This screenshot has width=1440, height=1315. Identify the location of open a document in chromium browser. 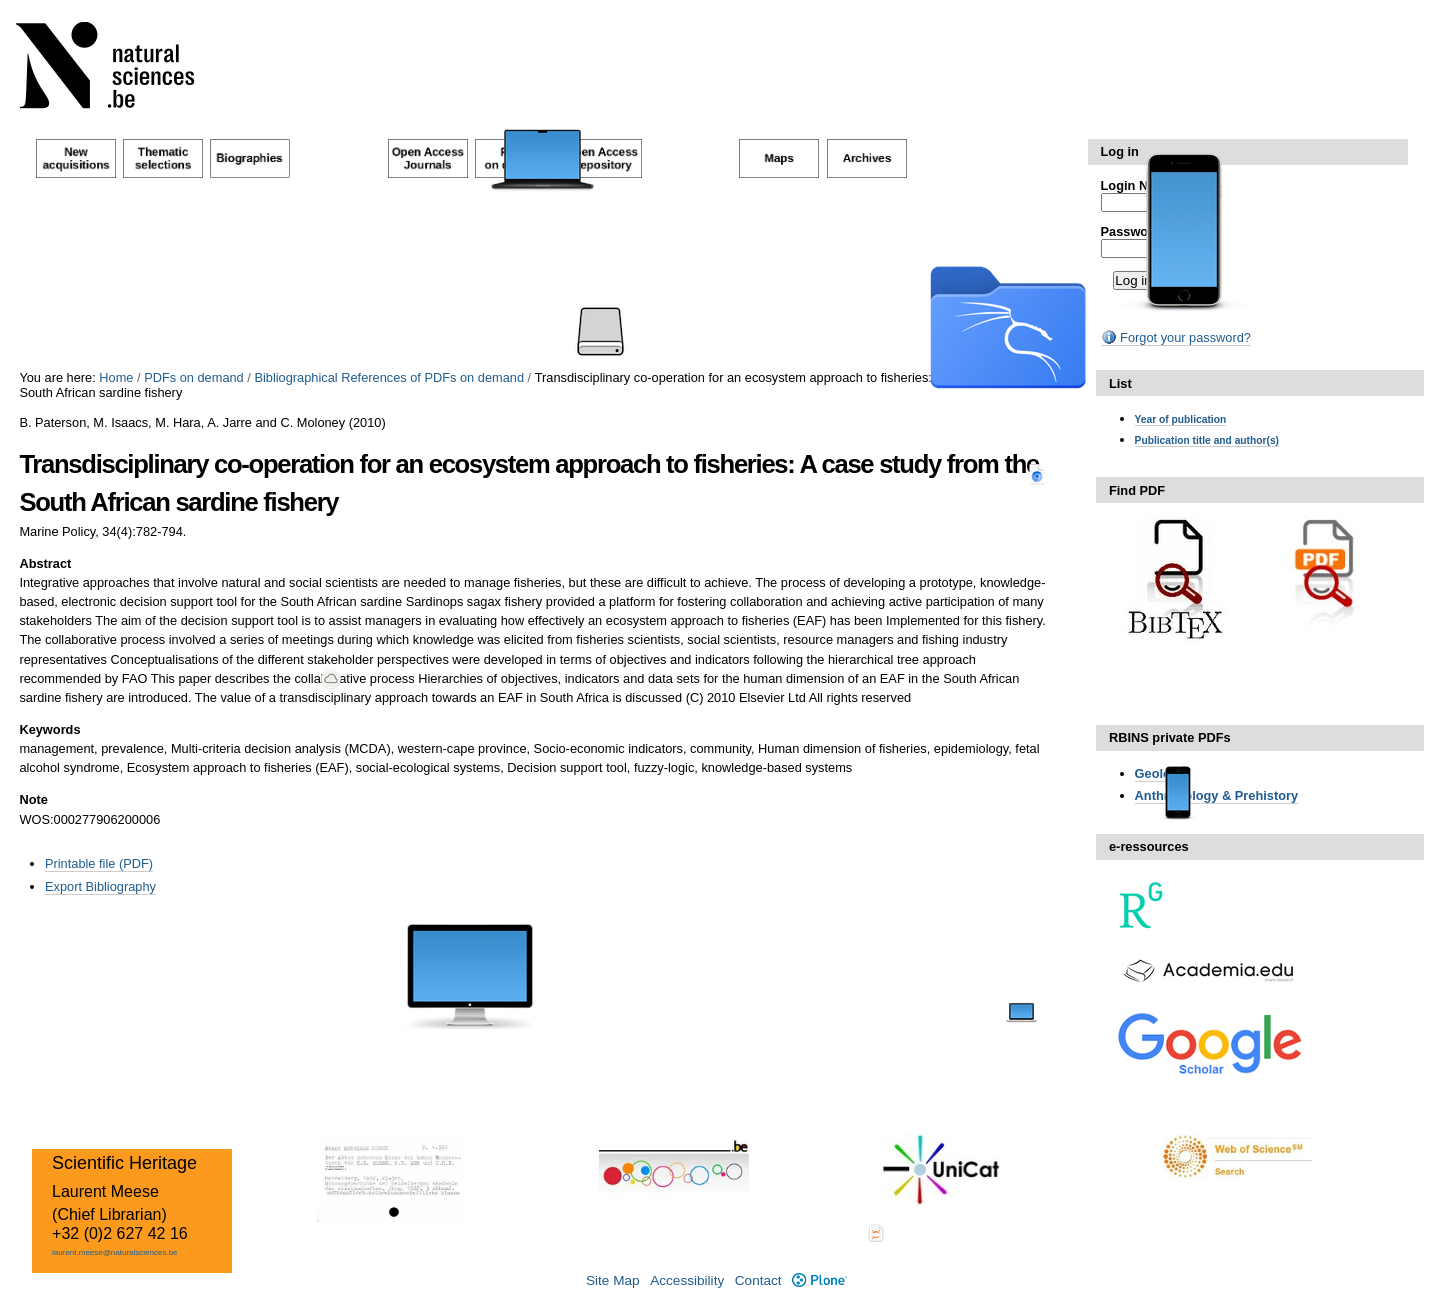
(1037, 474).